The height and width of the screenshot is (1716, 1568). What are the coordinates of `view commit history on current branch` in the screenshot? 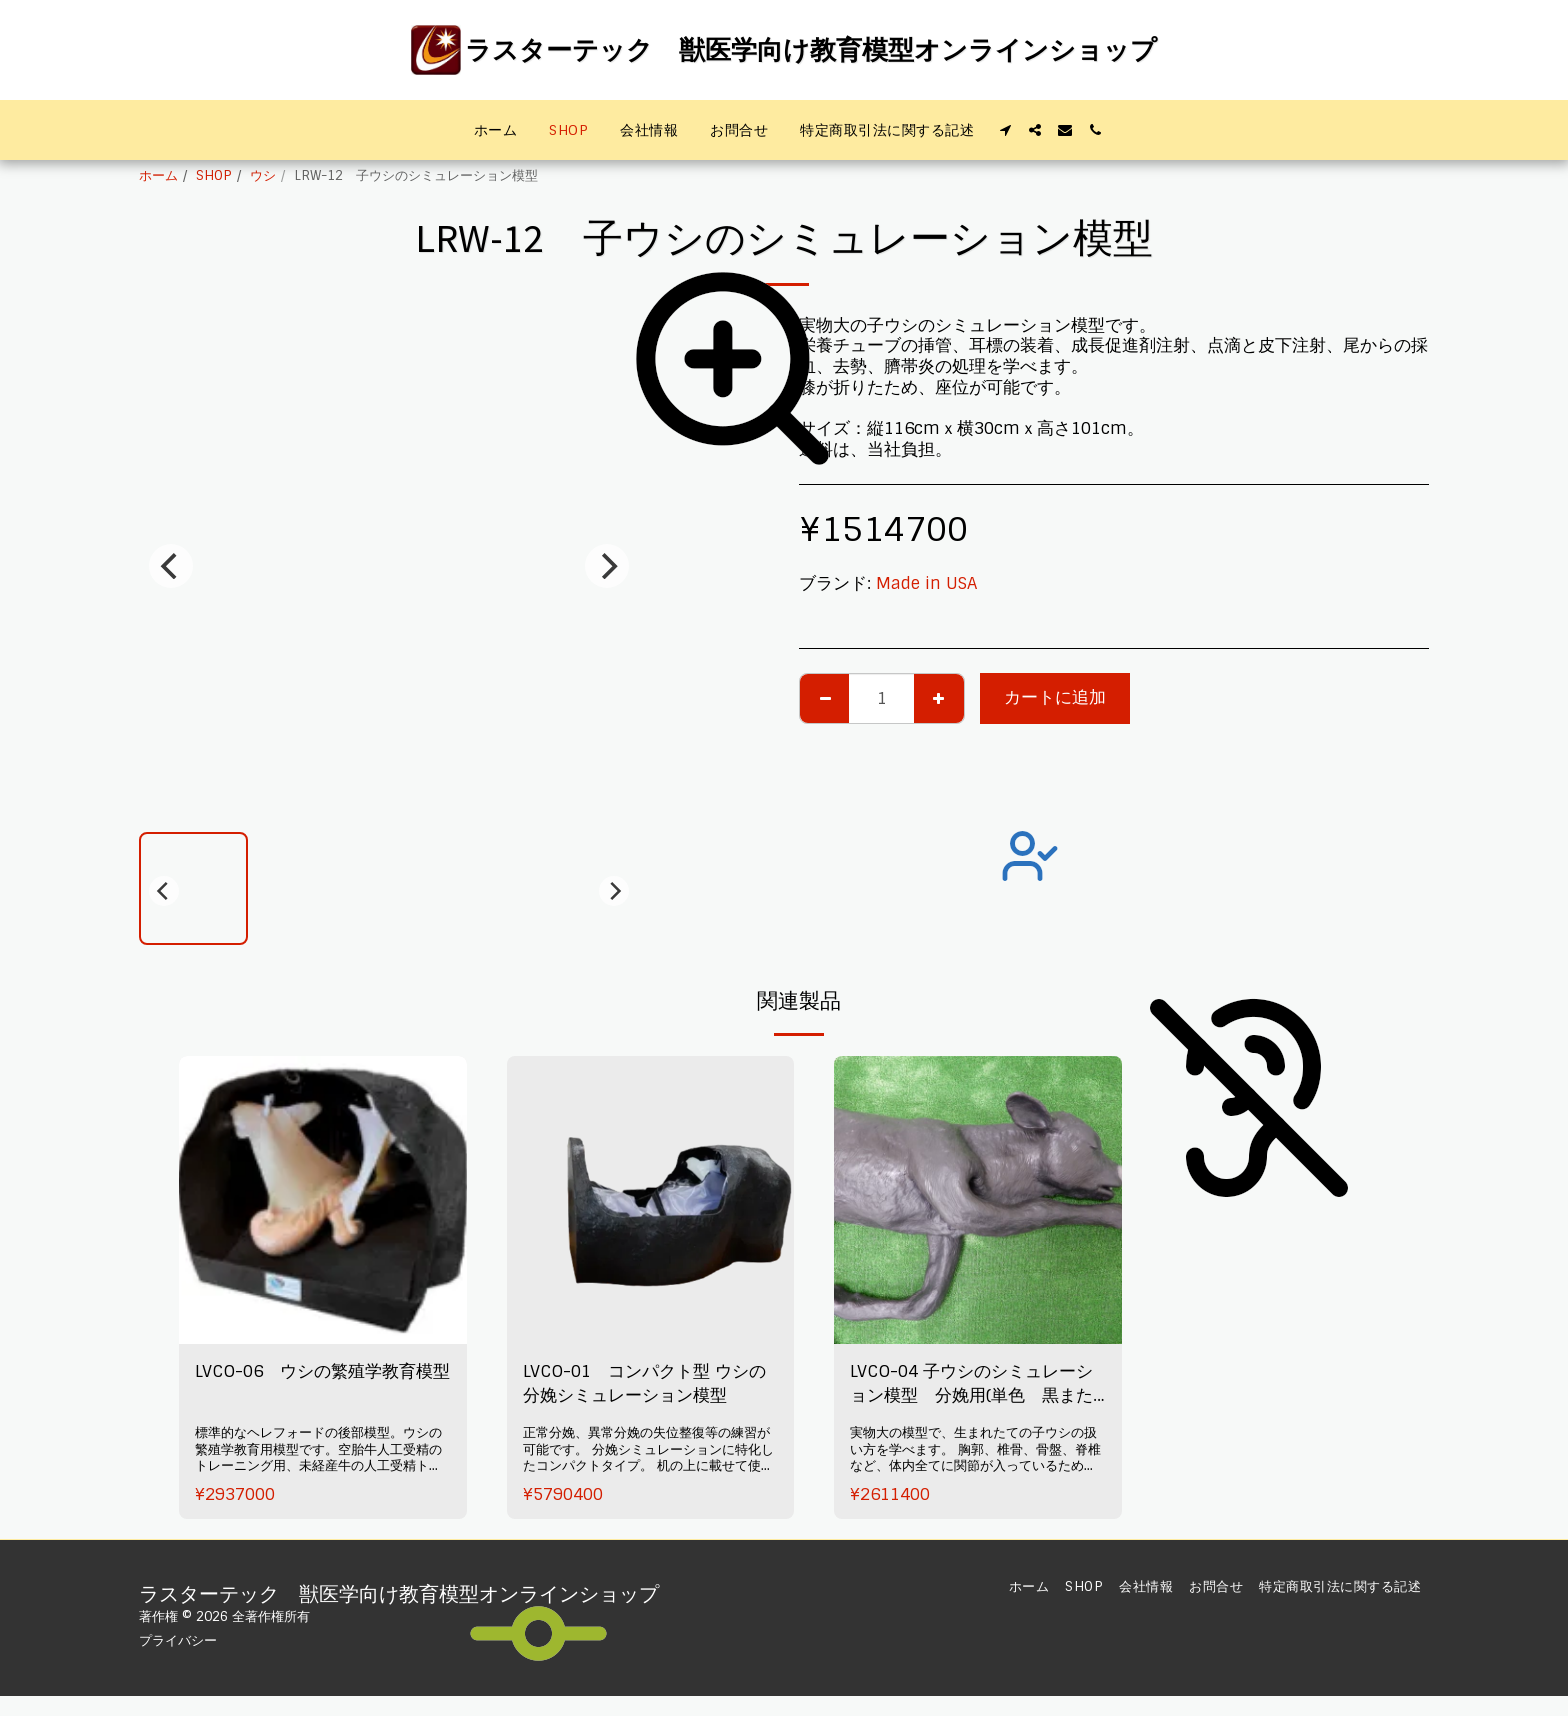 It's located at (538, 1633).